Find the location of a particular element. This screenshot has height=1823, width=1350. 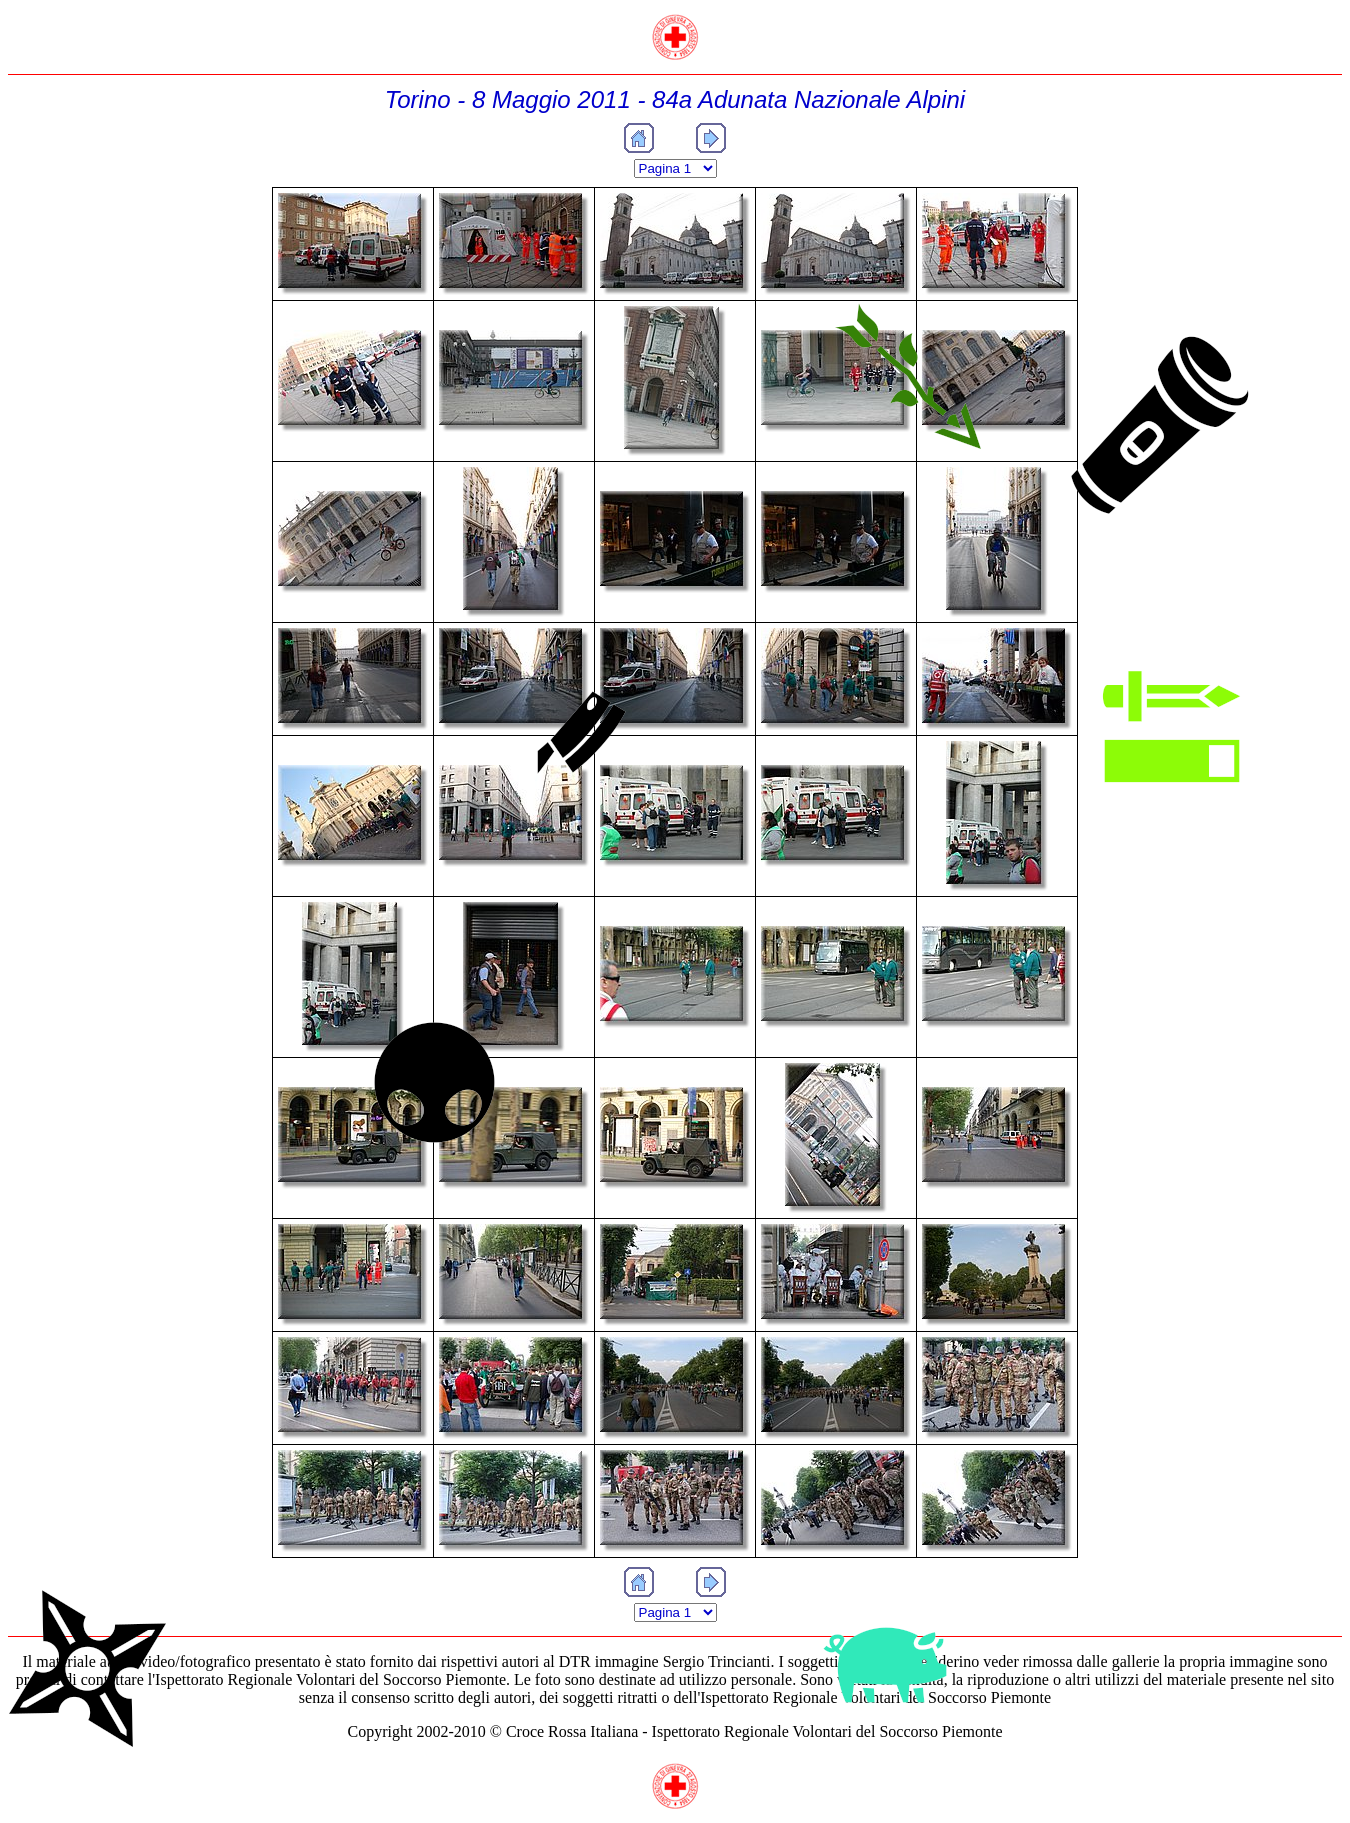

indicates a natural or organic navigation path is located at coordinates (908, 376).